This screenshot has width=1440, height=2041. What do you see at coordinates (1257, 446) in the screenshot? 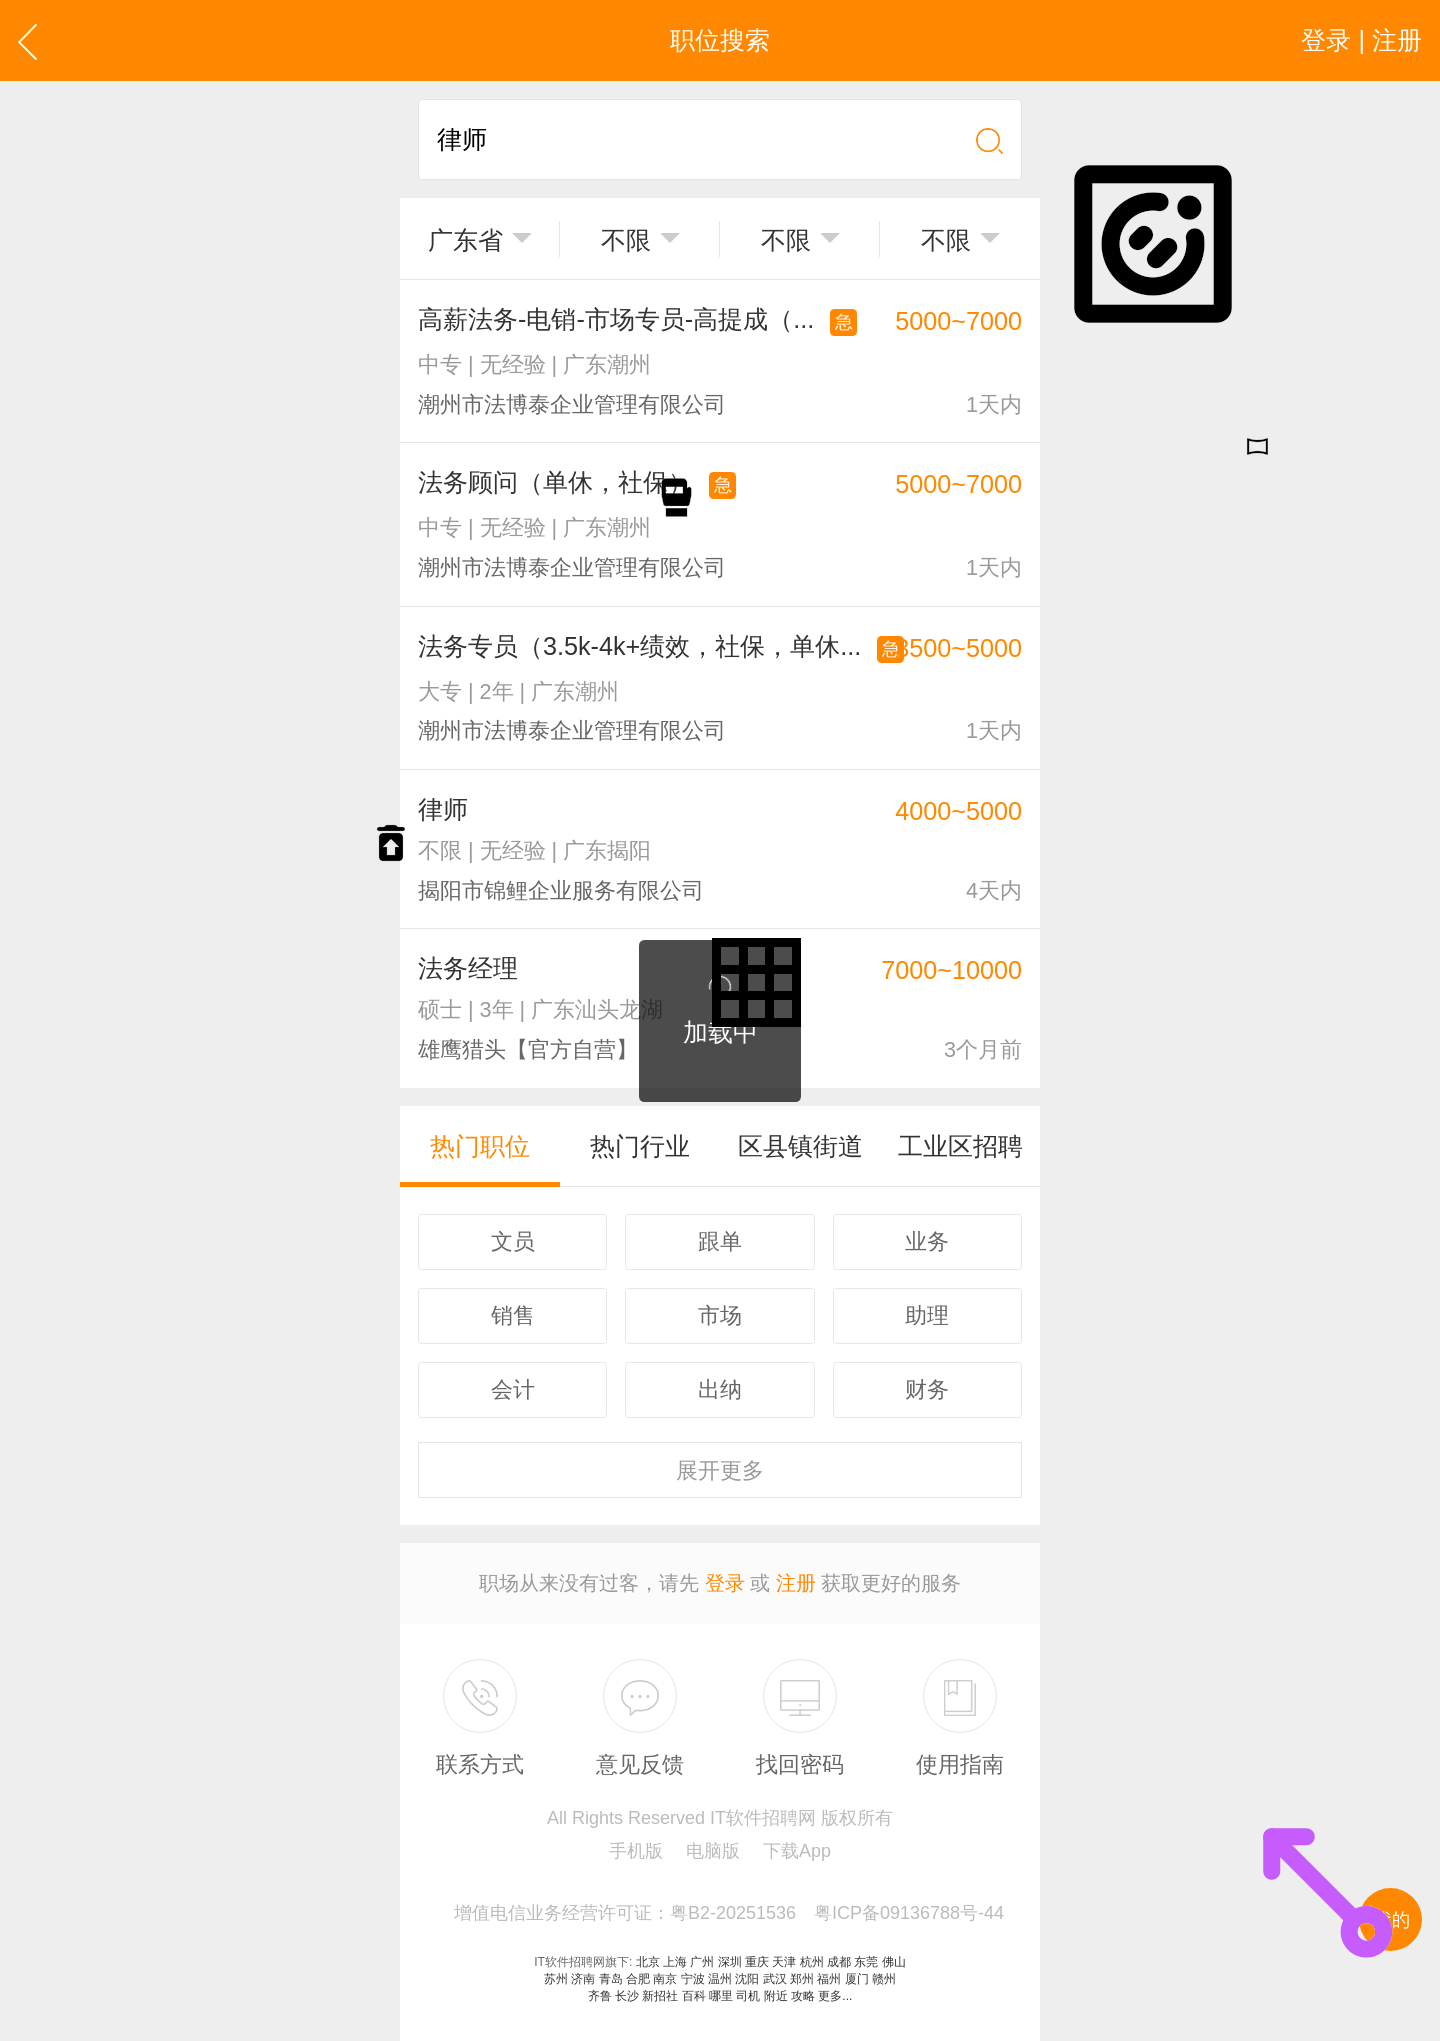
I see `switch to horizontal panorama mode` at bounding box center [1257, 446].